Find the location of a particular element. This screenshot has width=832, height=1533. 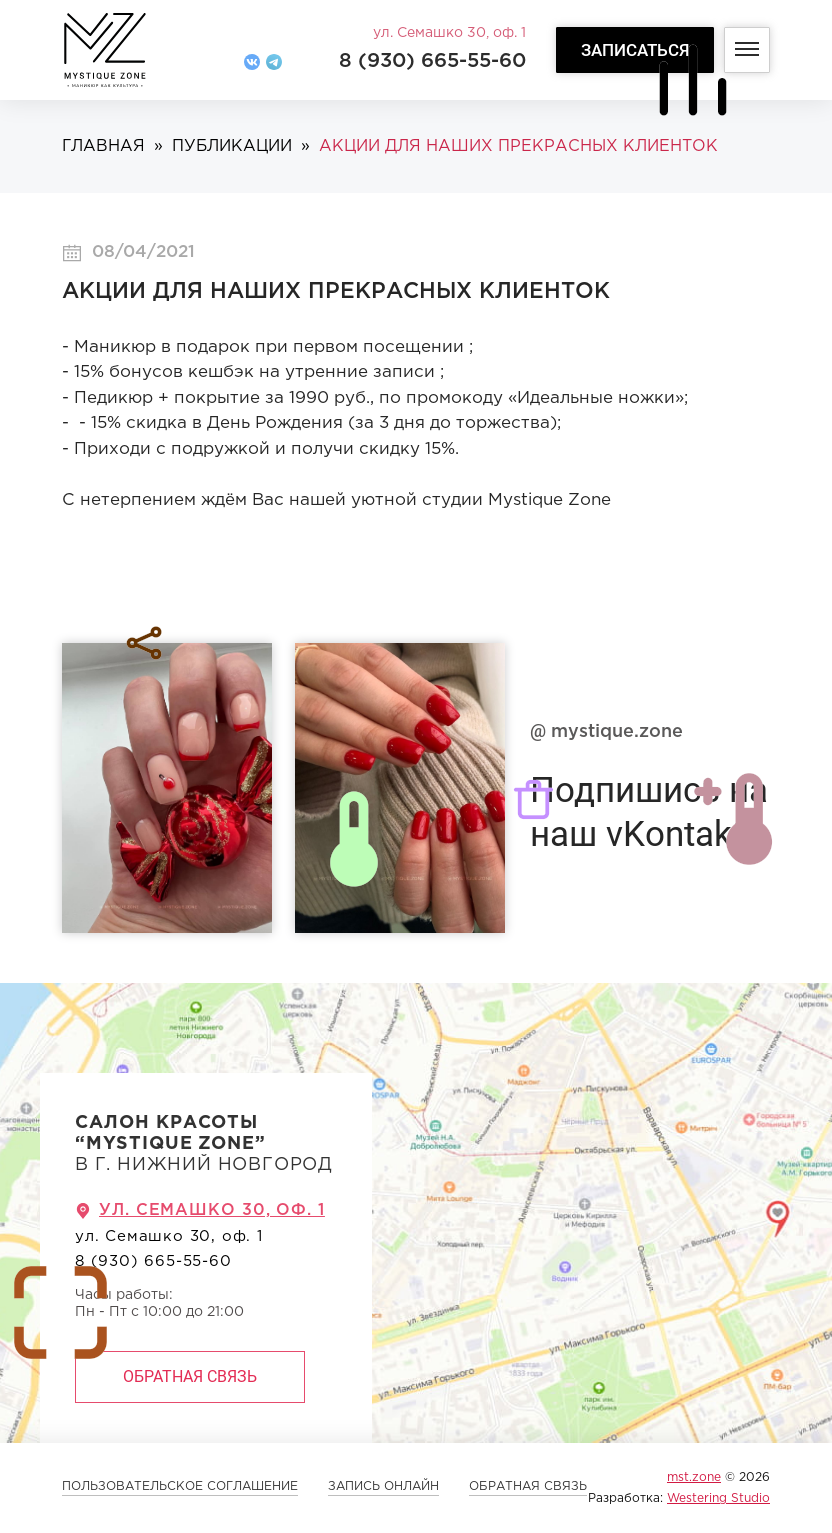

delete this item is located at coordinates (533, 799).